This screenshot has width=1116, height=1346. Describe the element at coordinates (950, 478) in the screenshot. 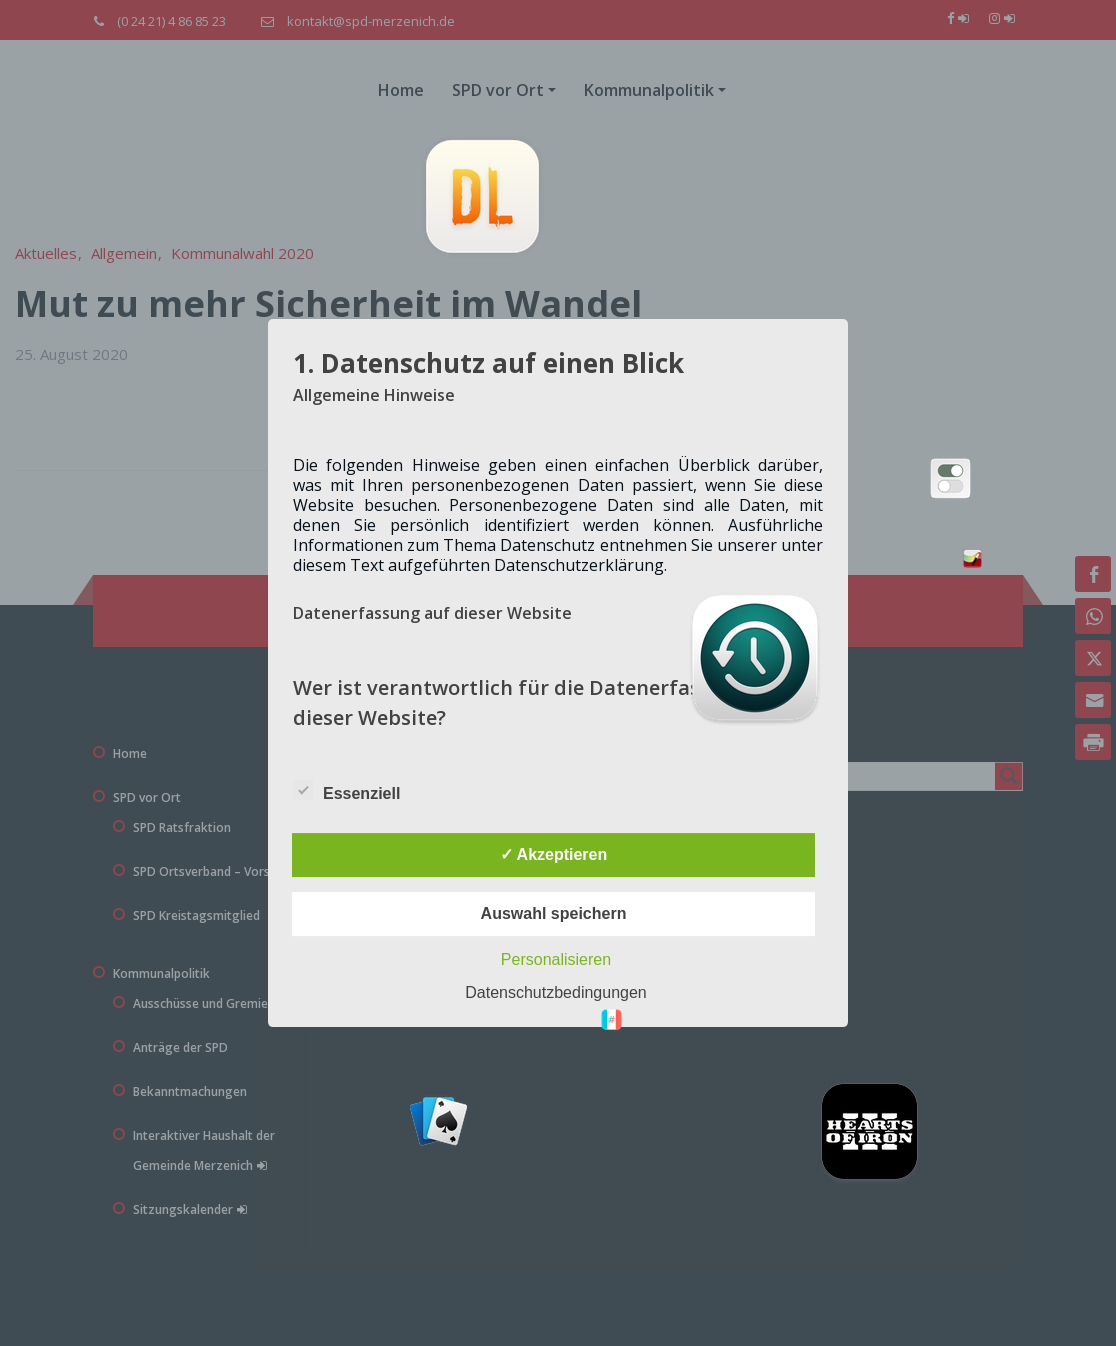

I see `open unity tweak tool settings` at that location.